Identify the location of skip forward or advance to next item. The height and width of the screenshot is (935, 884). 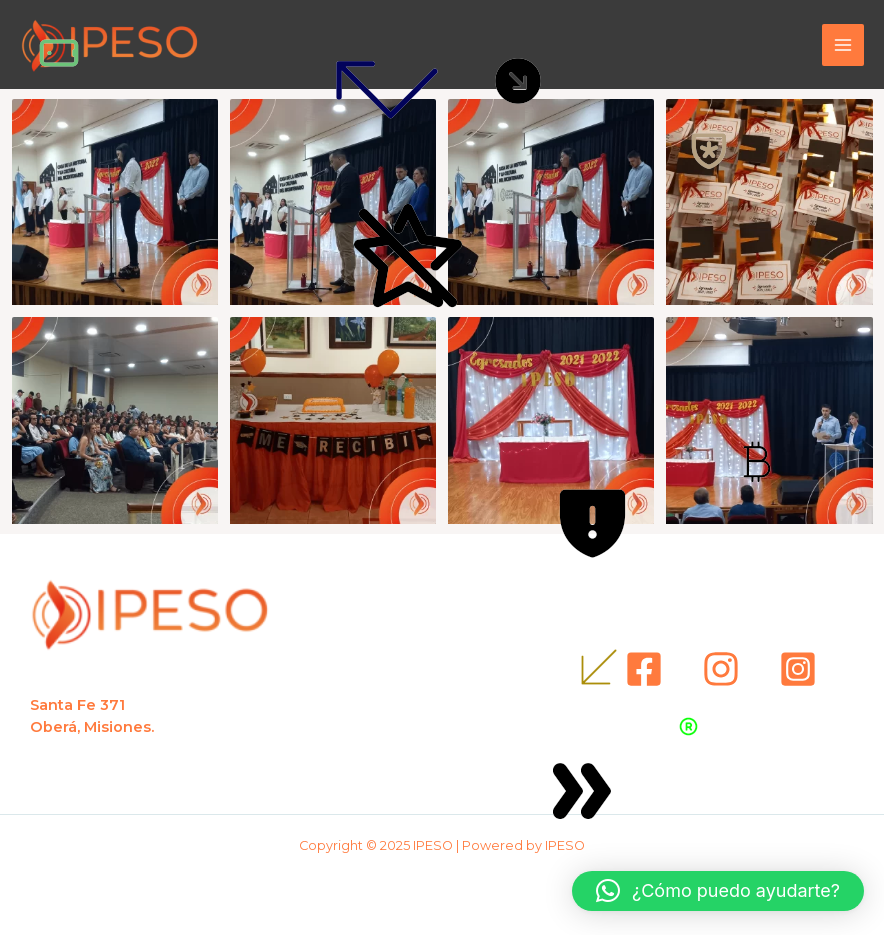
(578, 791).